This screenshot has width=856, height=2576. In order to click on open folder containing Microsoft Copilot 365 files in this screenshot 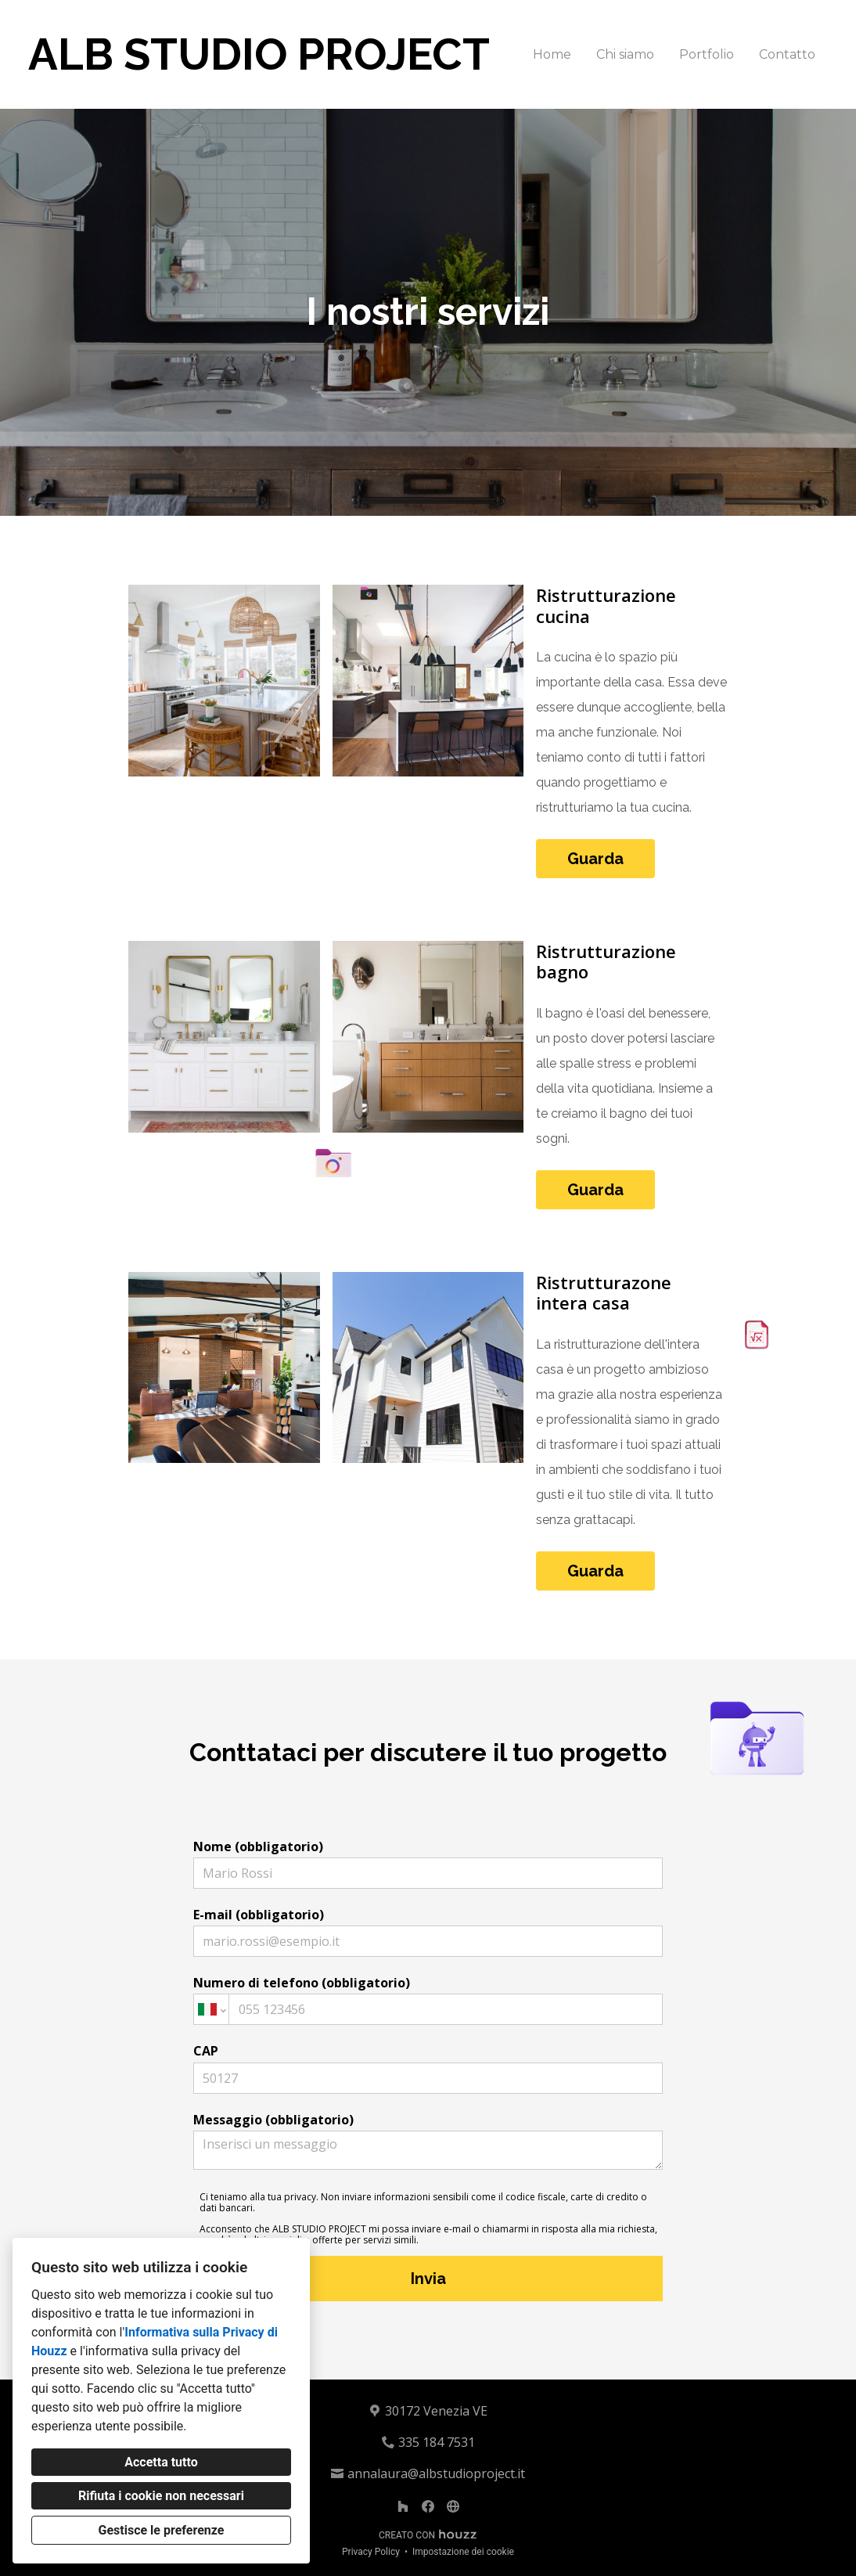, I will do `click(369, 593)`.